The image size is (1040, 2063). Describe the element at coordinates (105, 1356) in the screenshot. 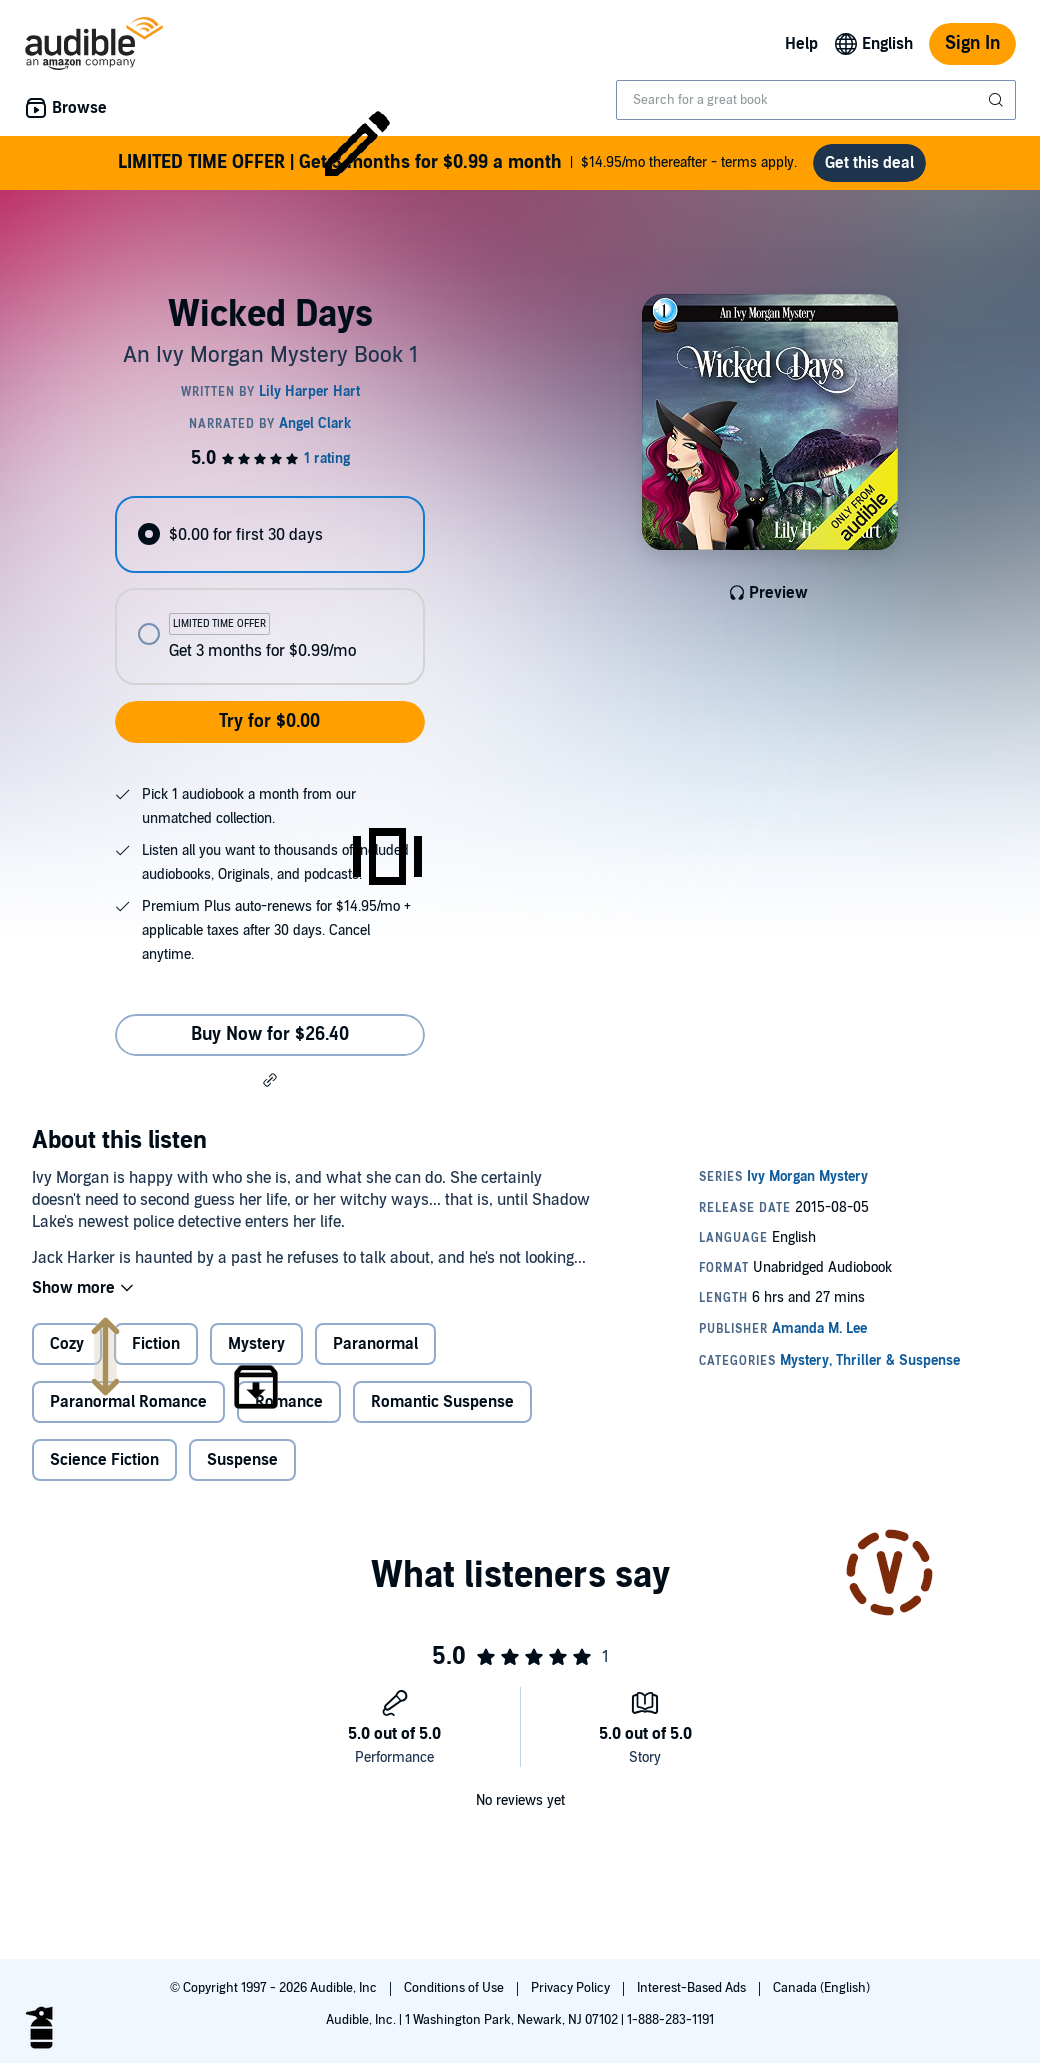

I see `adjust height or vertical size` at that location.